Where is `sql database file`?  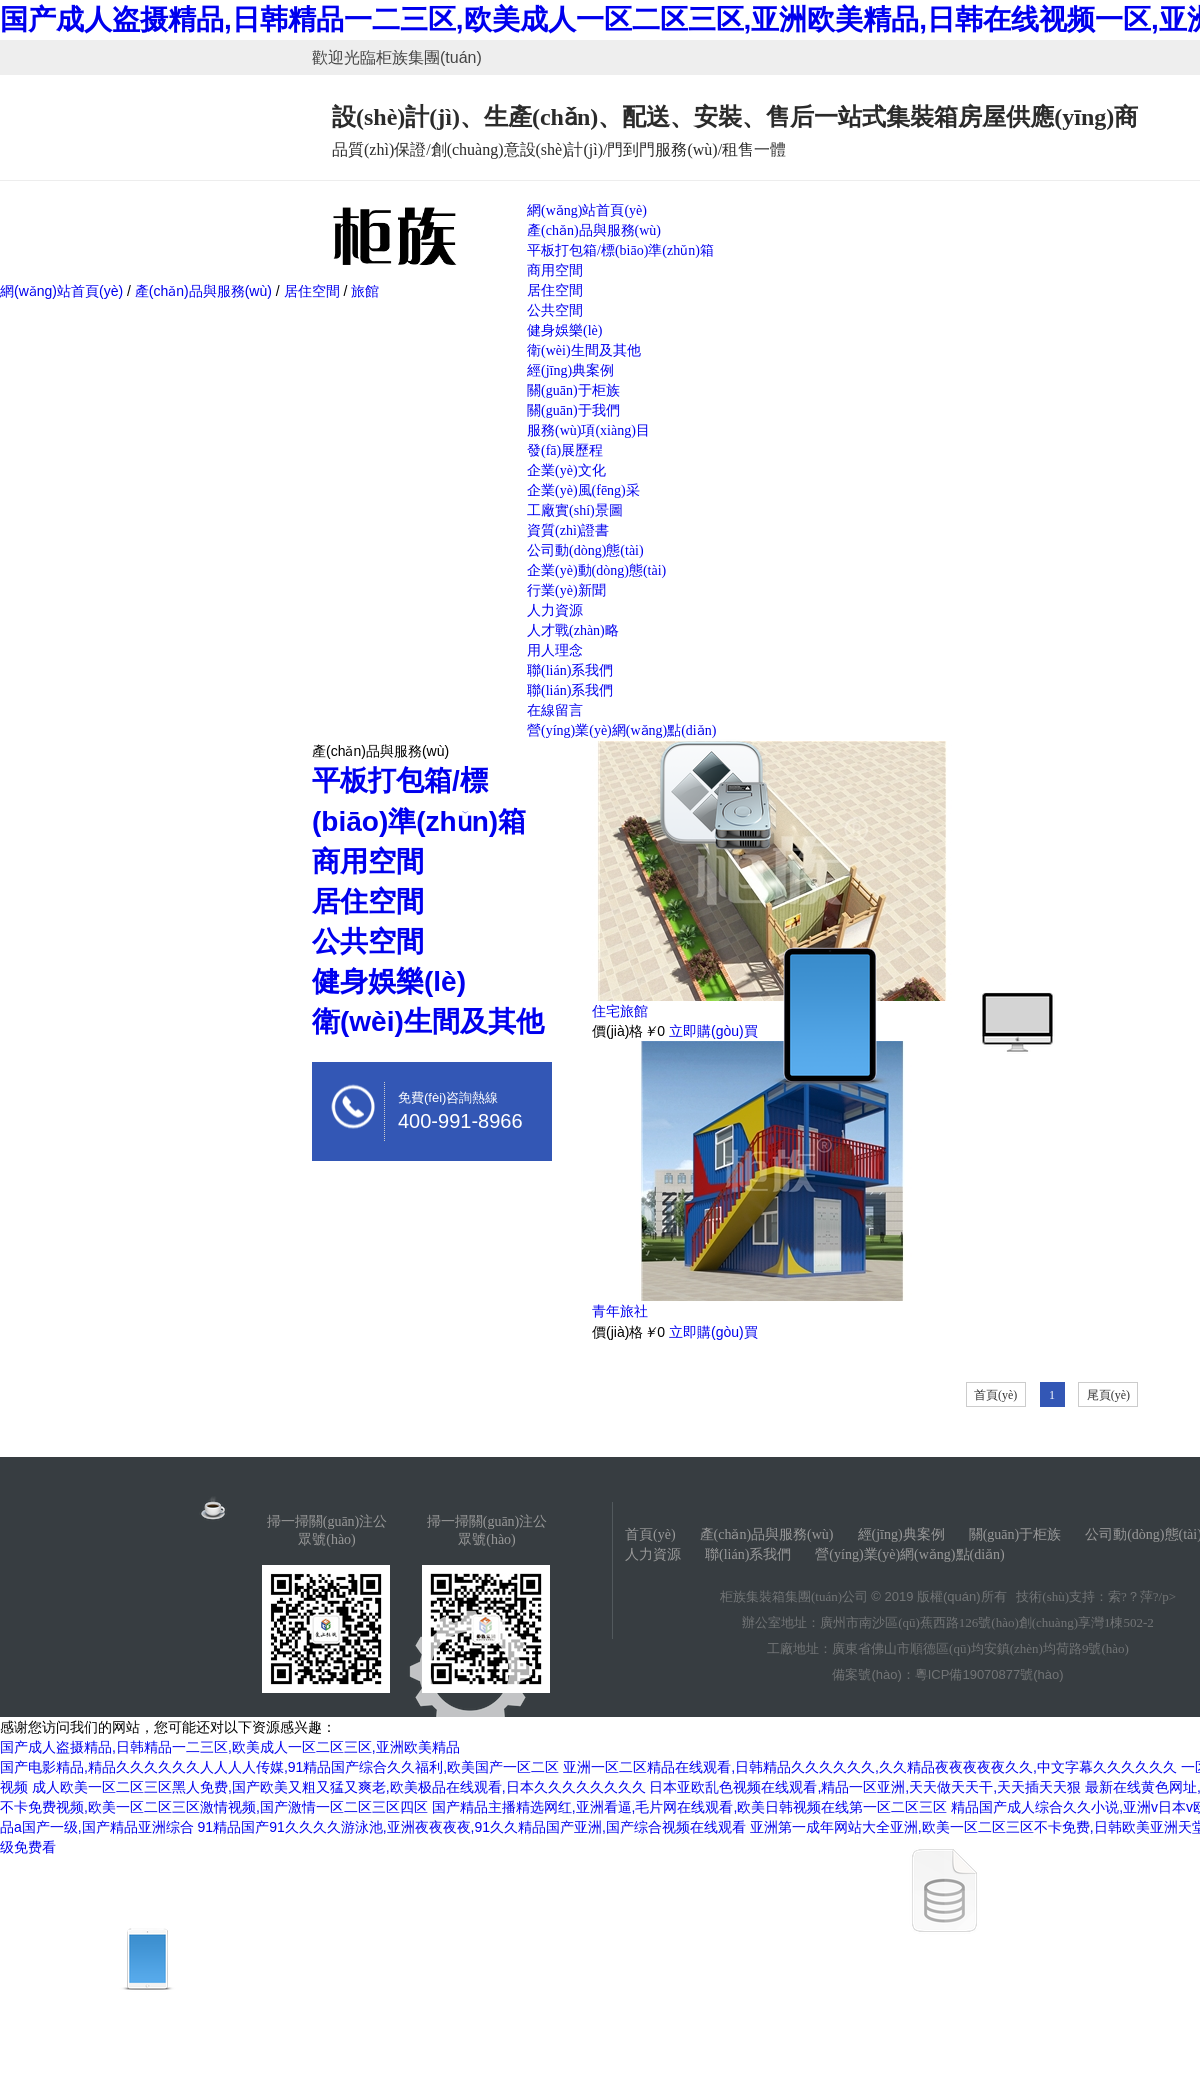 sql database file is located at coordinates (944, 1890).